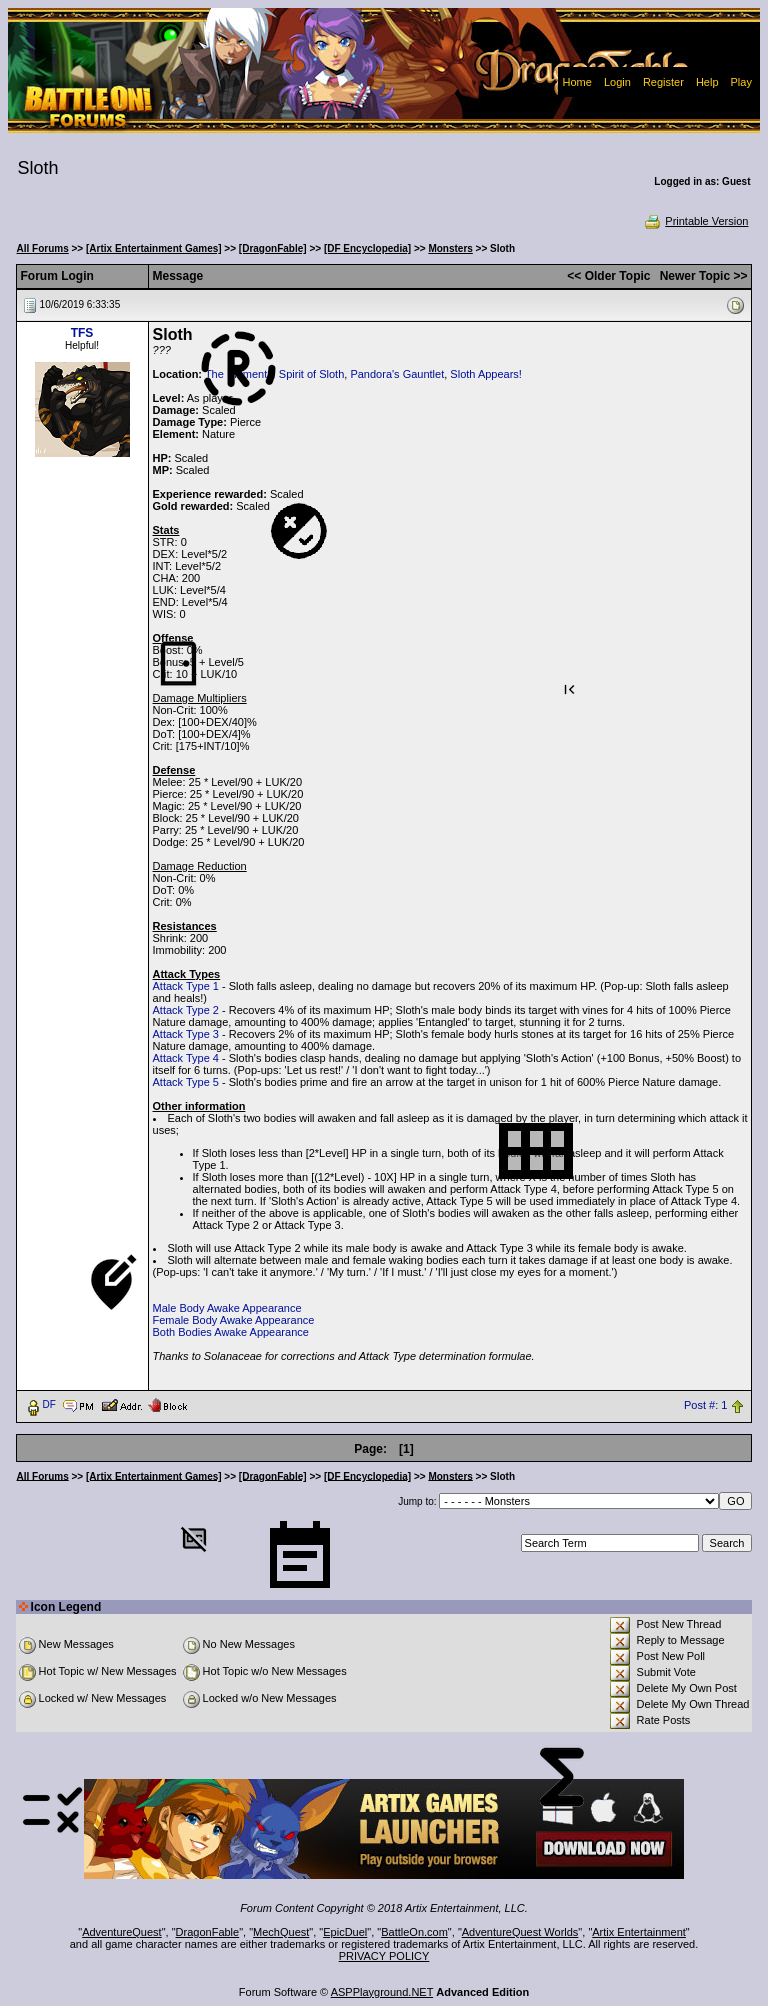 The image size is (768, 2006). Describe the element at coordinates (178, 663) in the screenshot. I see `access door sensor settings` at that location.